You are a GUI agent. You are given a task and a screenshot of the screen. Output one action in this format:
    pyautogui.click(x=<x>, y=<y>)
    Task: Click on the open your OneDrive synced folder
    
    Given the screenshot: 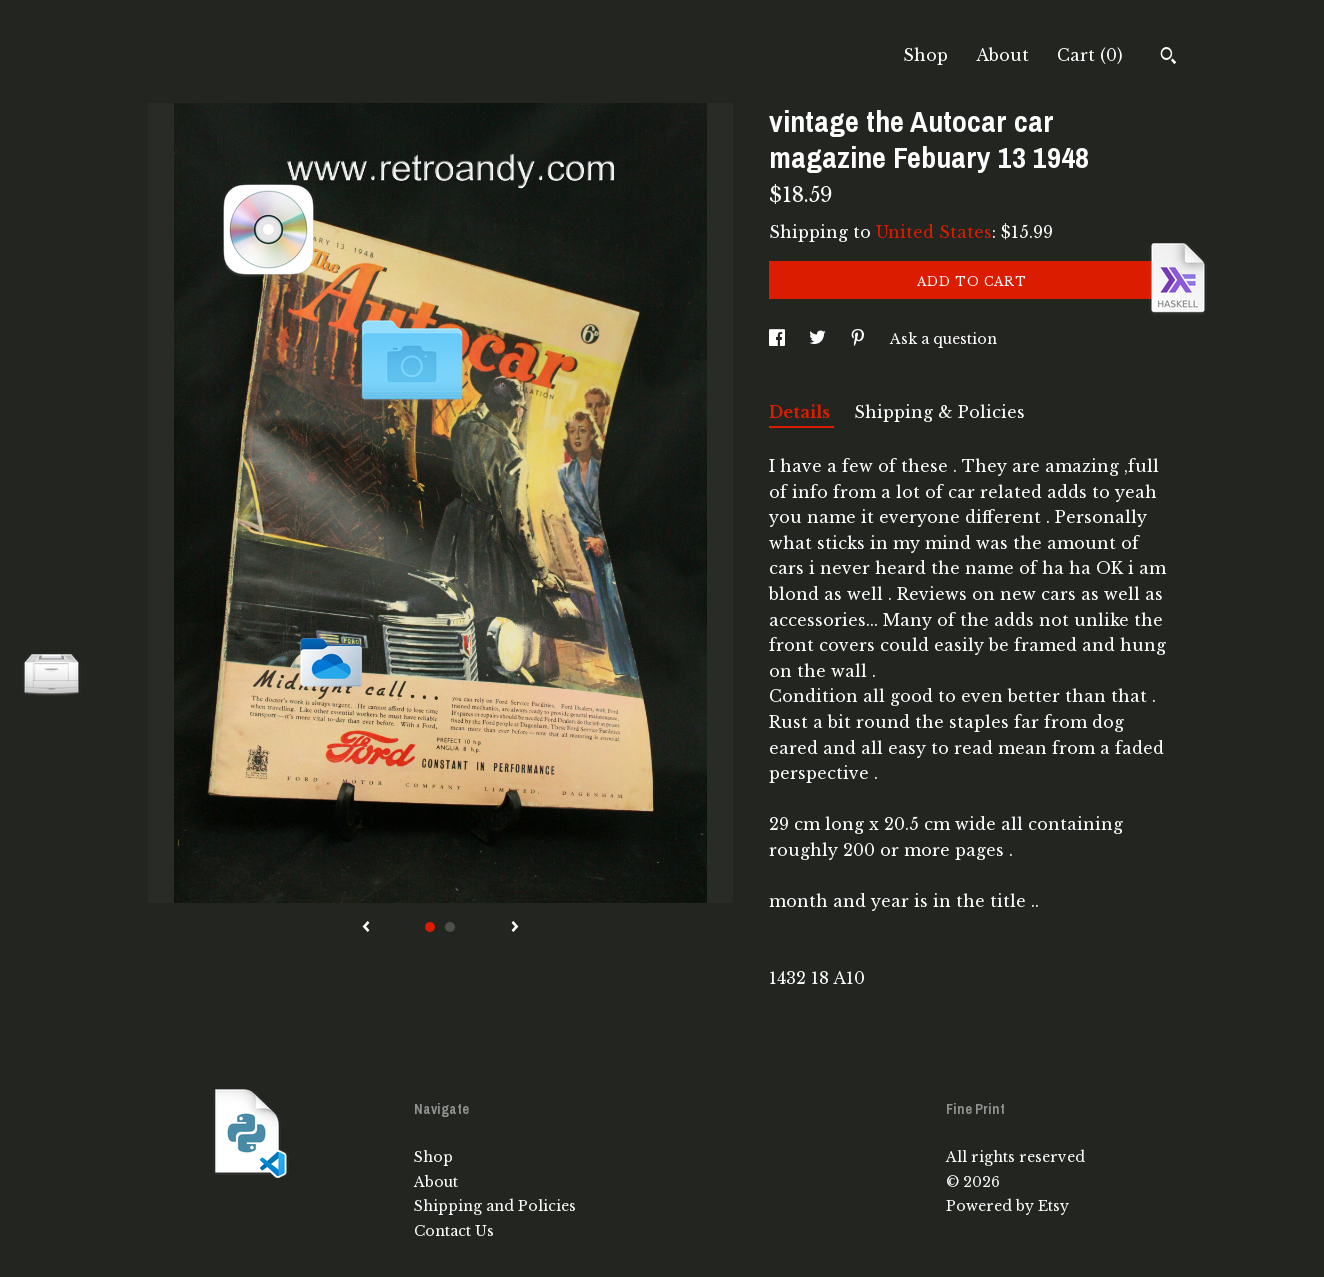 What is the action you would take?
    pyautogui.click(x=331, y=664)
    